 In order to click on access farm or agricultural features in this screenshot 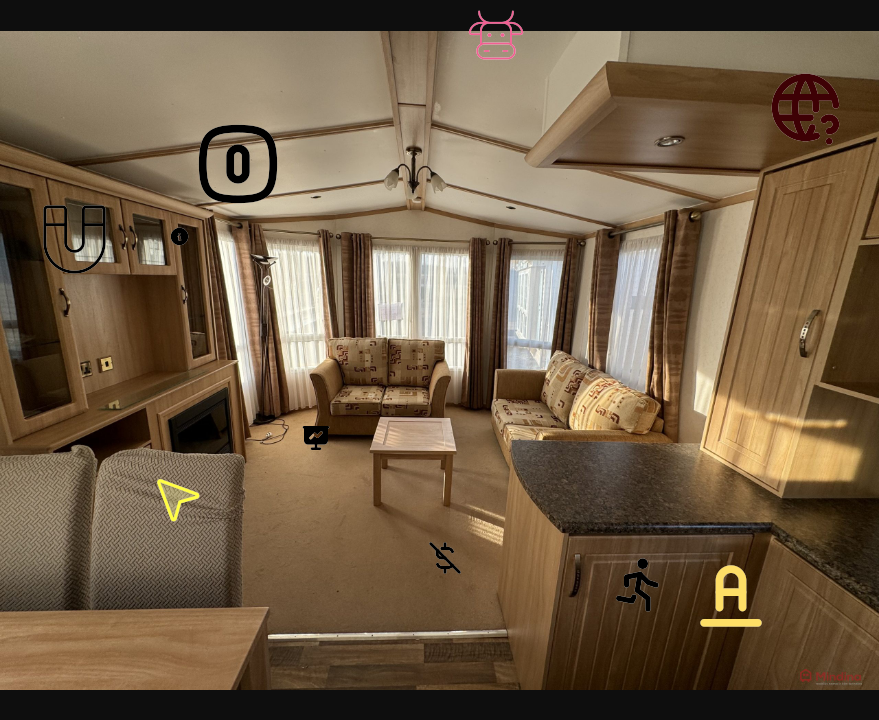, I will do `click(496, 36)`.